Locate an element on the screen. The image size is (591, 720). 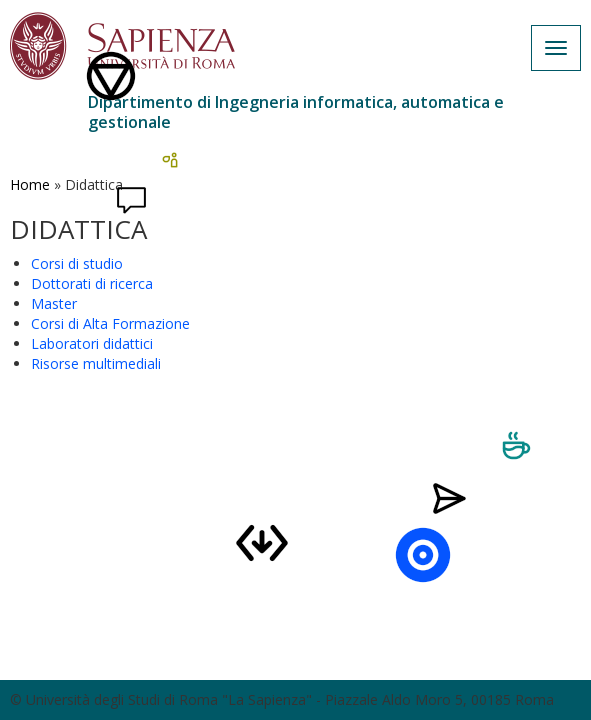
visit spacehey social network profile is located at coordinates (170, 160).